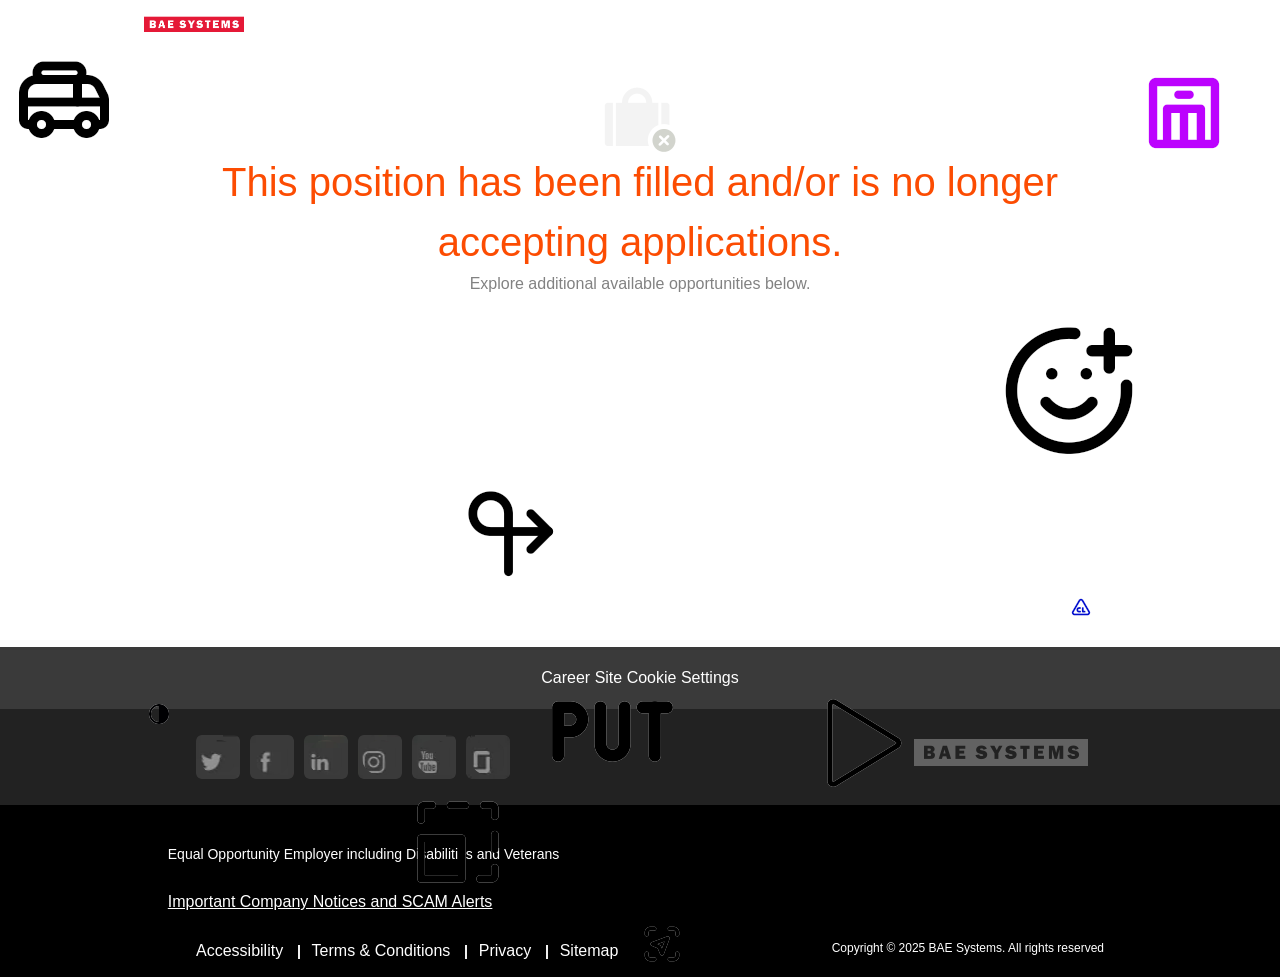  I want to click on scan to detect current location, so click(662, 944).